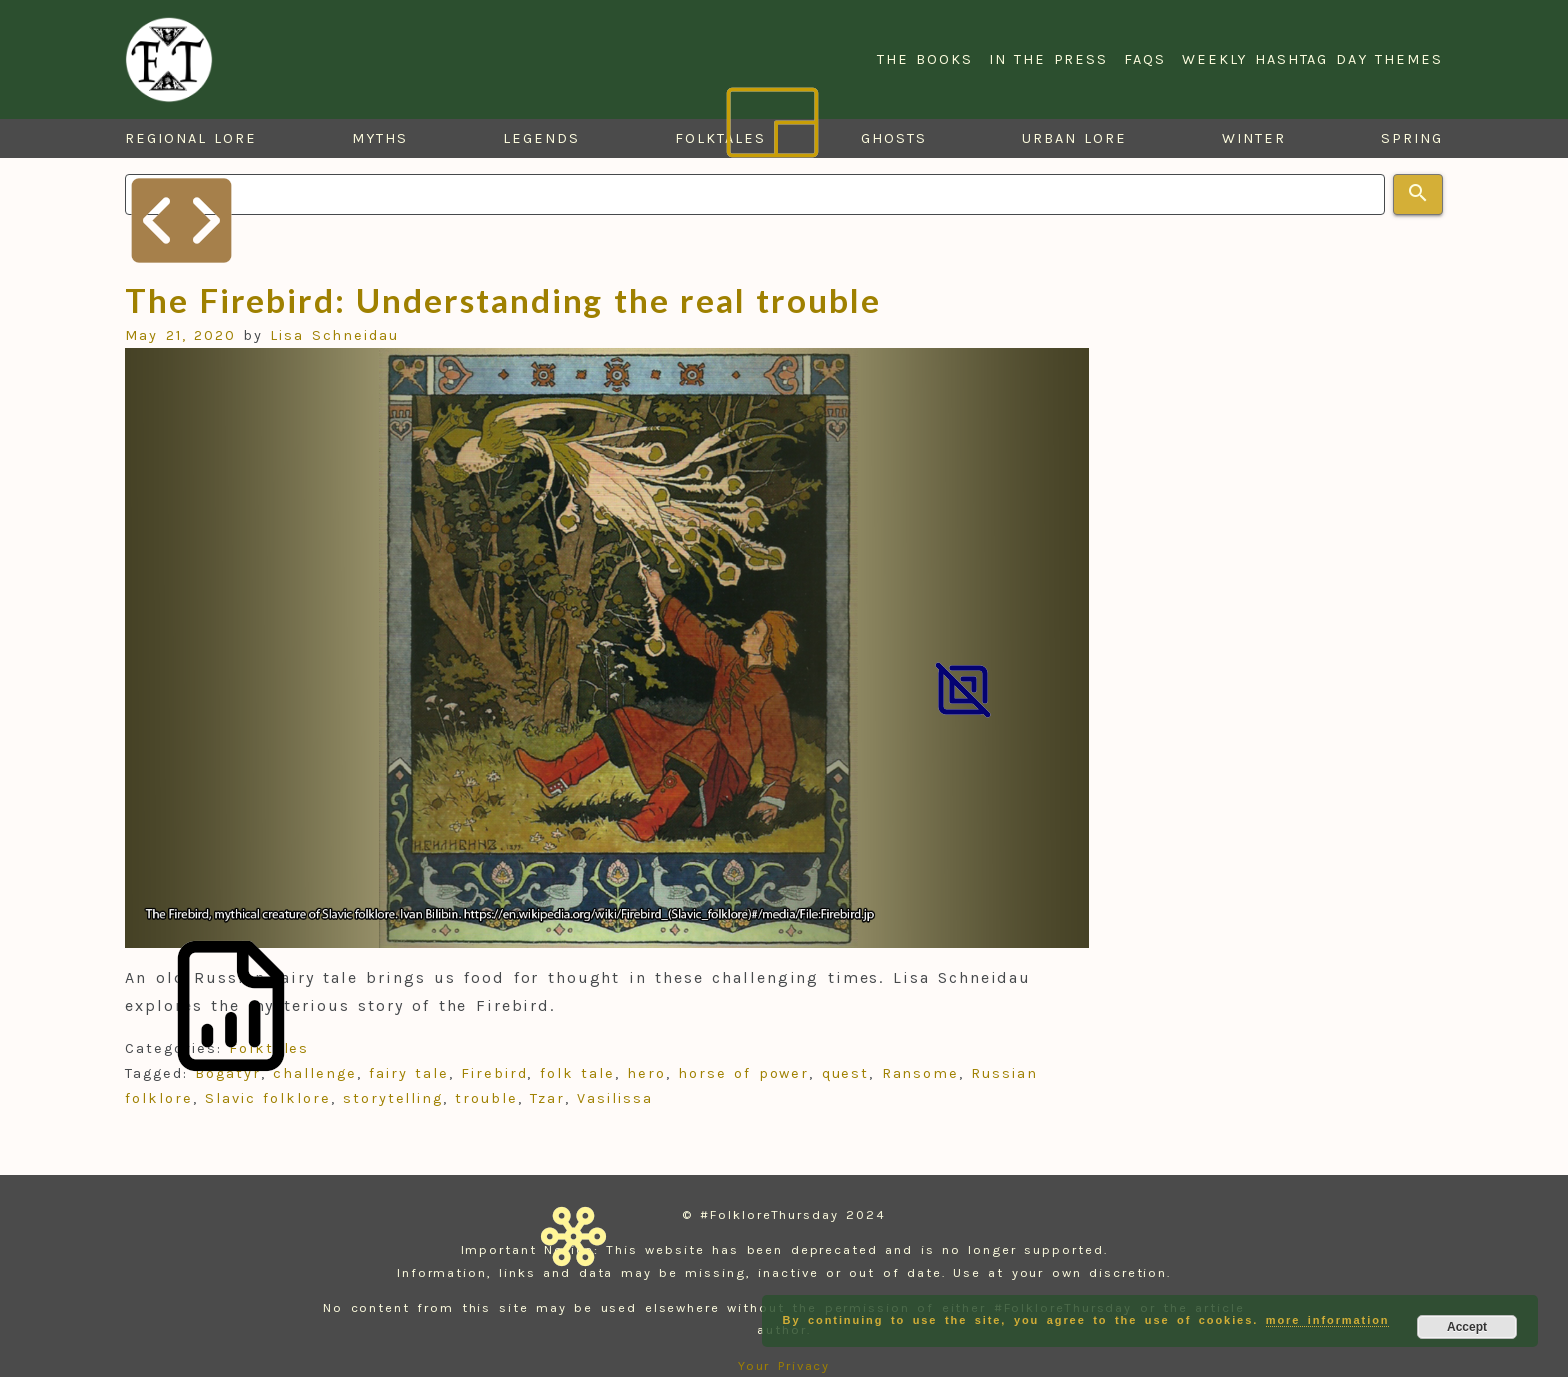 The image size is (1568, 1377). What do you see at coordinates (231, 1006) in the screenshot?
I see `view file with growth analytics` at bounding box center [231, 1006].